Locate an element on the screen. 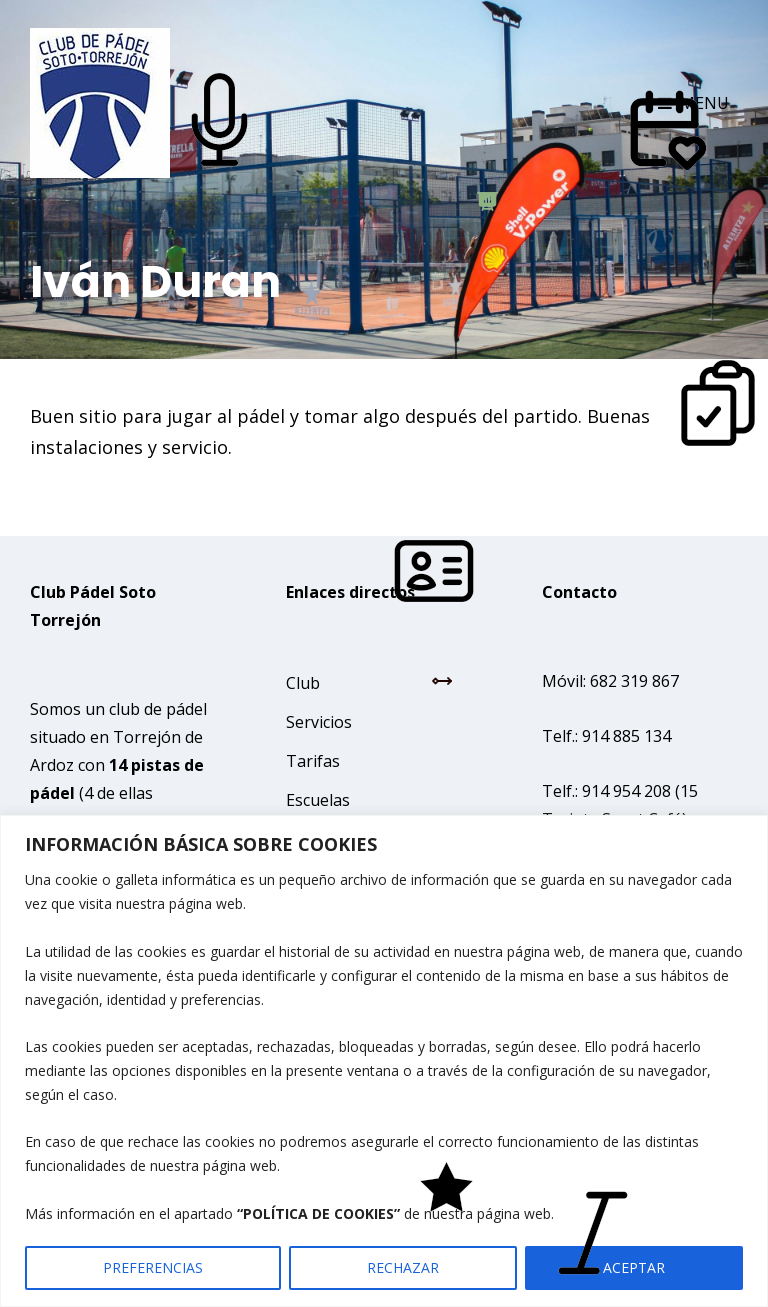 The width and height of the screenshot is (768, 1307). apply italic formatting to selected text is located at coordinates (593, 1233).